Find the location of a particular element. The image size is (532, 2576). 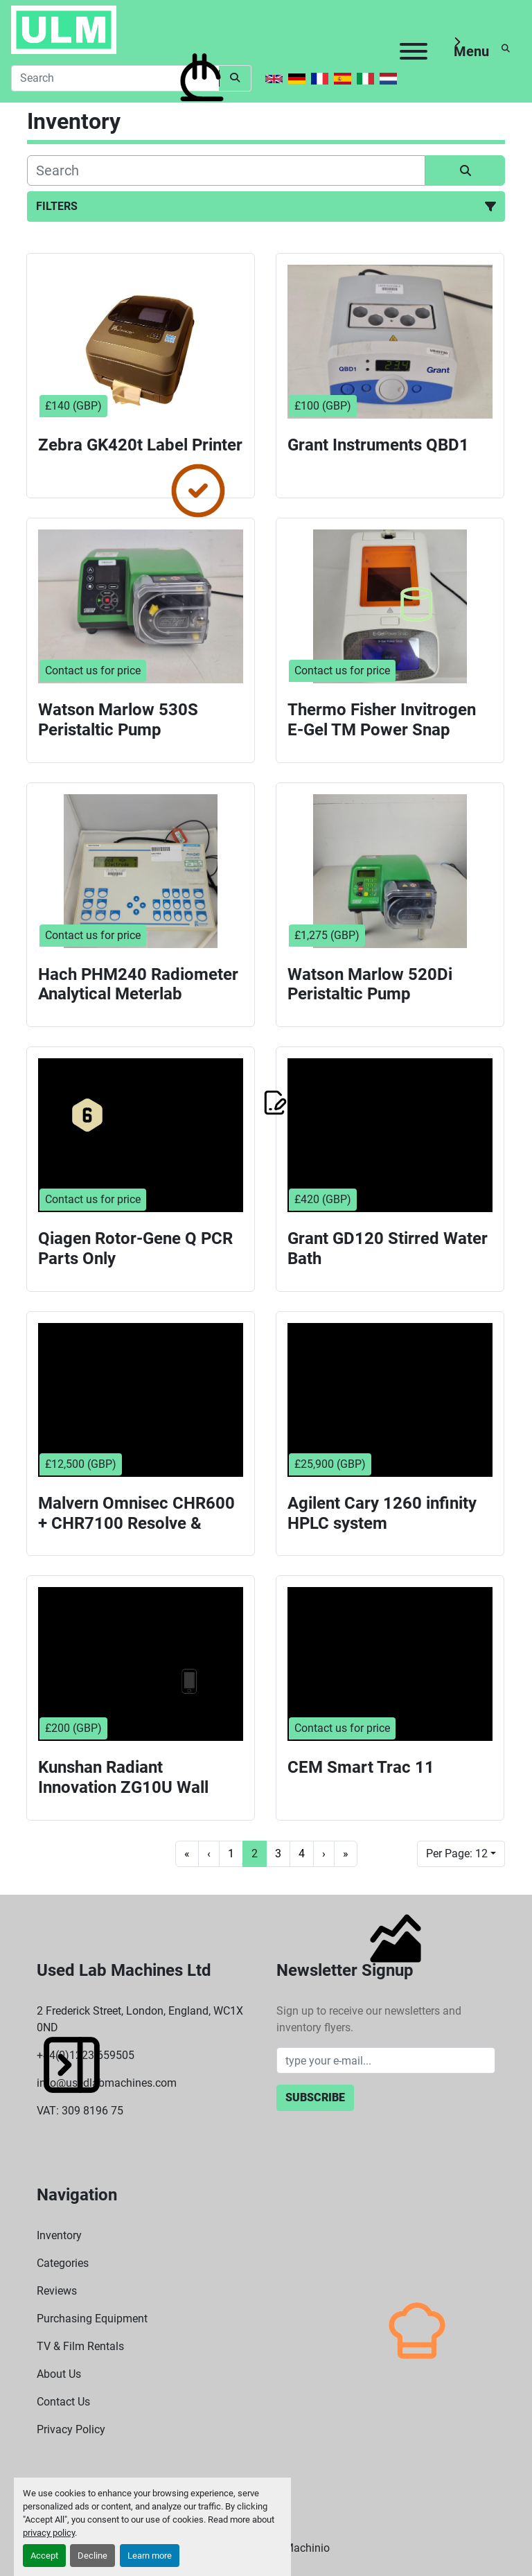

indicates mobile device or smartphone is located at coordinates (190, 1681).